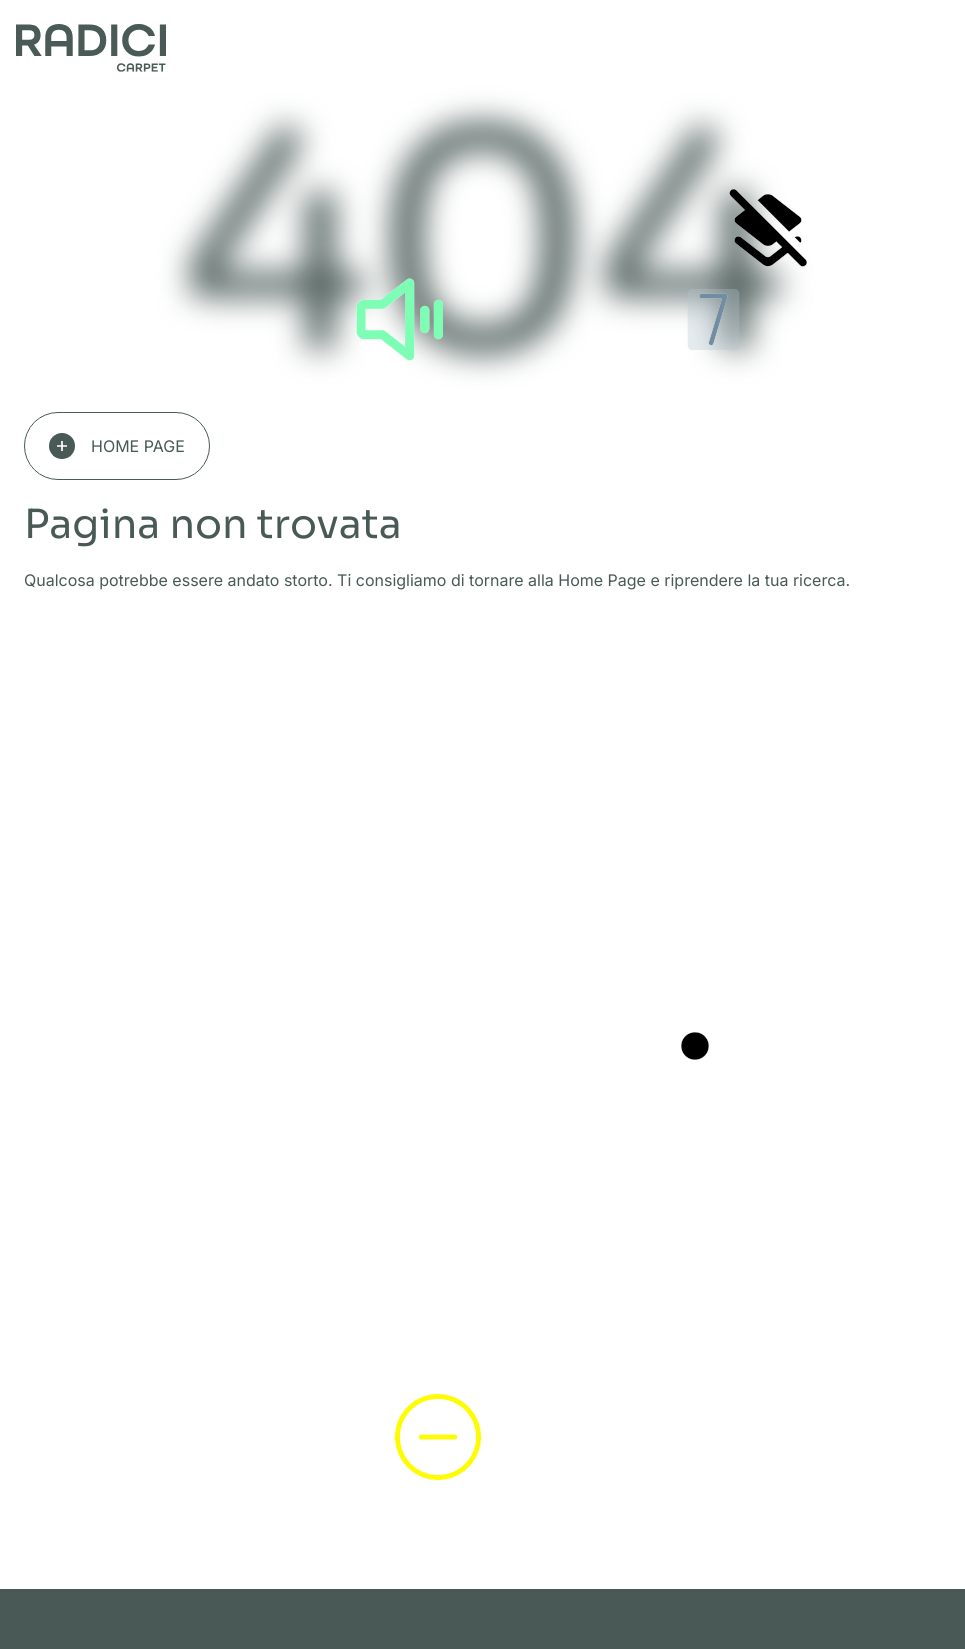 Image resolution: width=965 pixels, height=1649 pixels. I want to click on indicates item number seven in a list or sequence, so click(713, 319).